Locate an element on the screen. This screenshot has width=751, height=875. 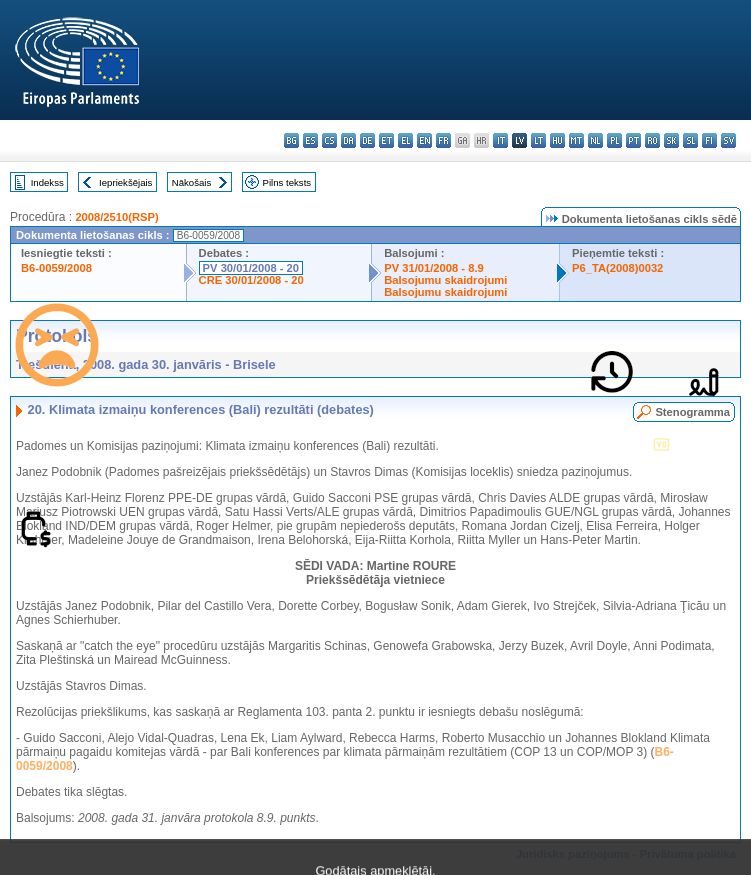
sign a document or form is located at coordinates (704, 383).